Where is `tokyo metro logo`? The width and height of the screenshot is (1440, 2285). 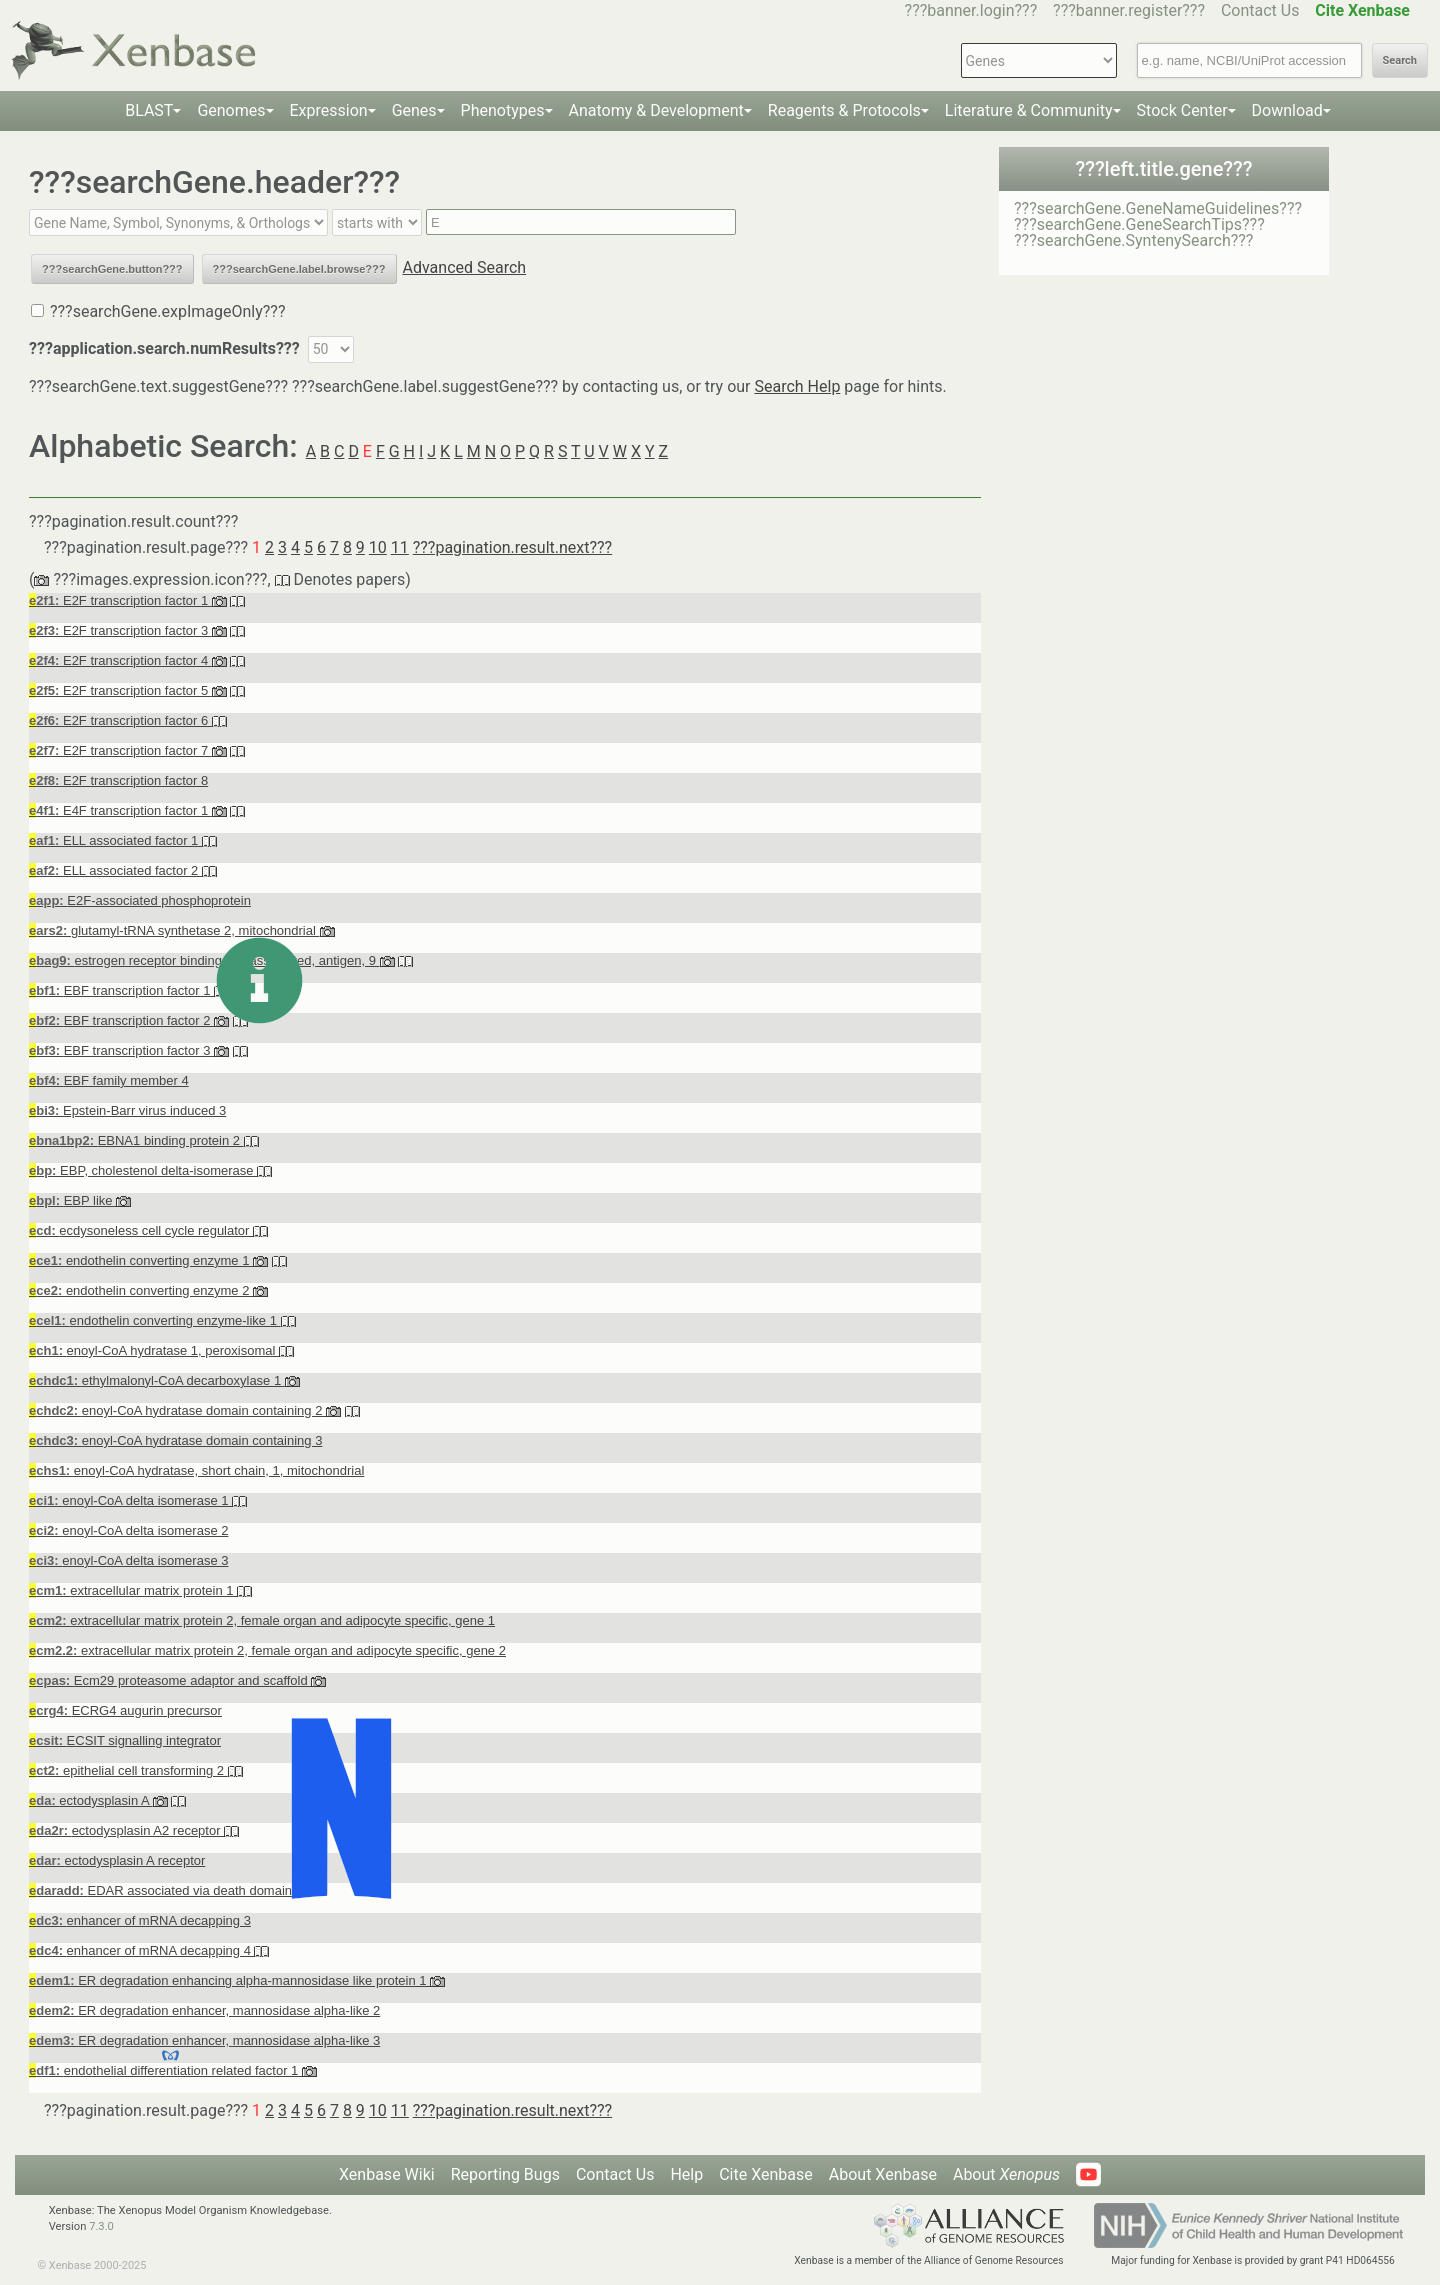
tokyo metro logo is located at coordinates (170, 2055).